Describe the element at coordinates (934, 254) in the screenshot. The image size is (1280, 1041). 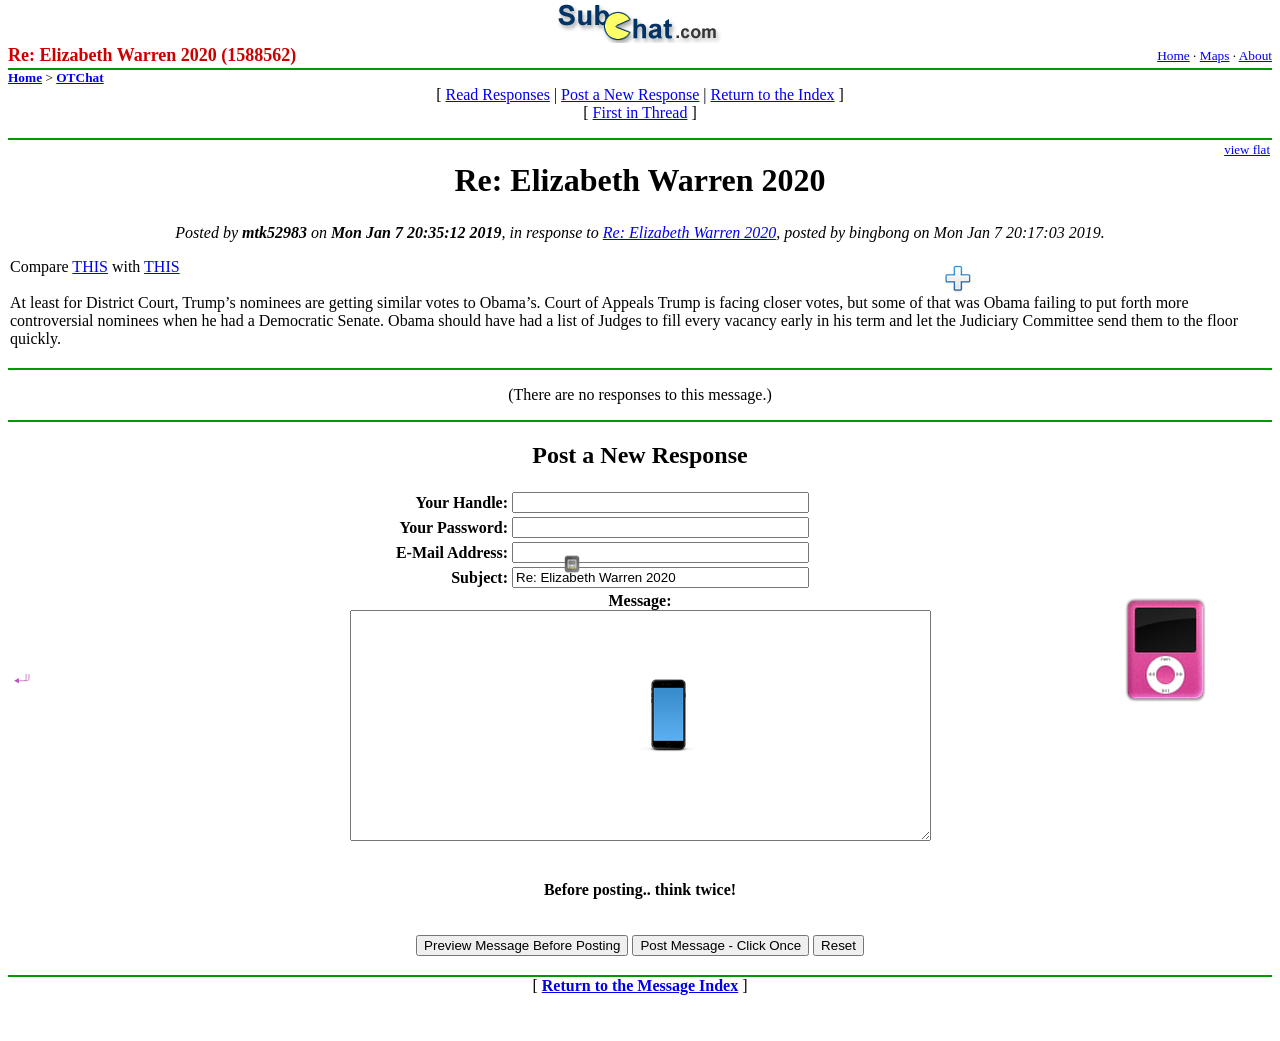
I see `create a new folder` at that location.